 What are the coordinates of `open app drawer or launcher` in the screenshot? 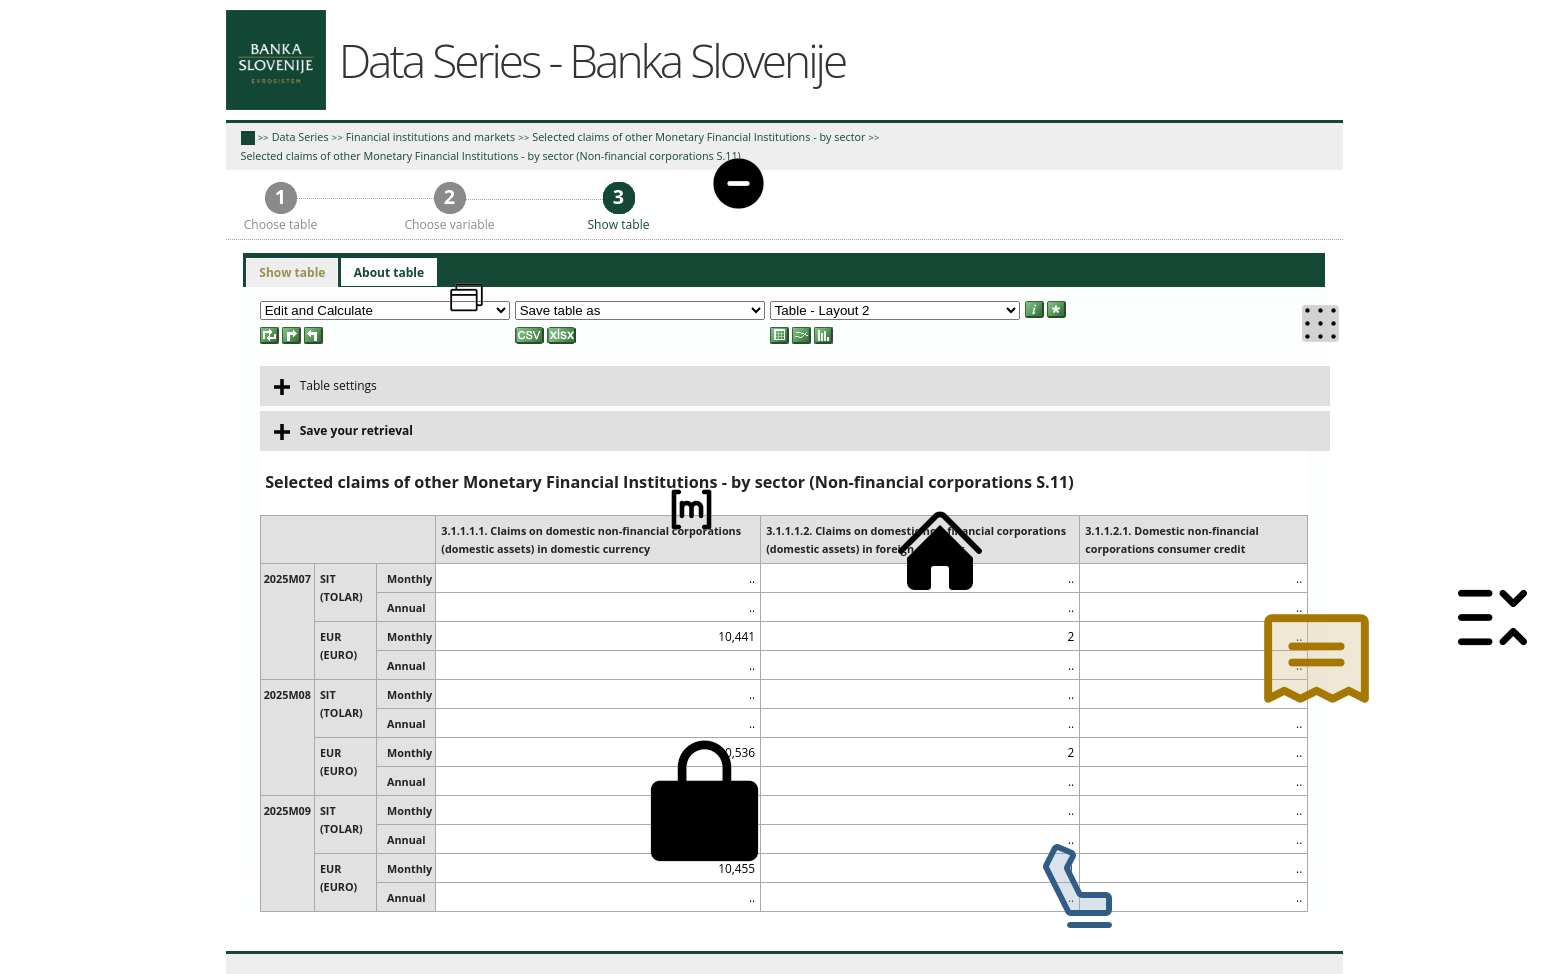 It's located at (1320, 323).